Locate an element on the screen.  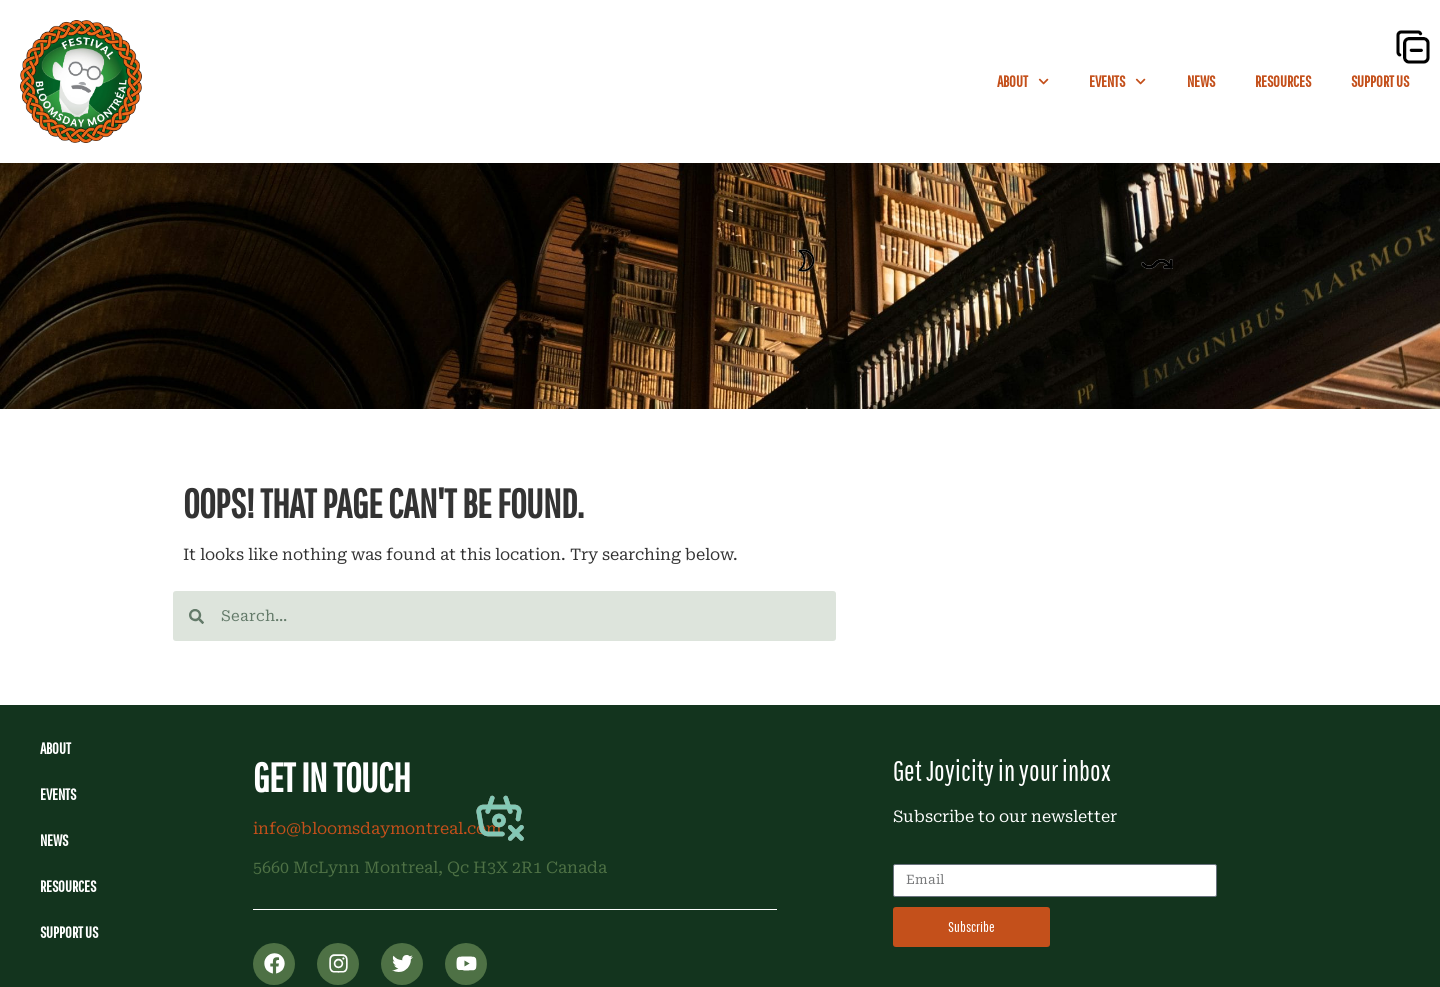
remove item from clipboard is located at coordinates (1413, 47).